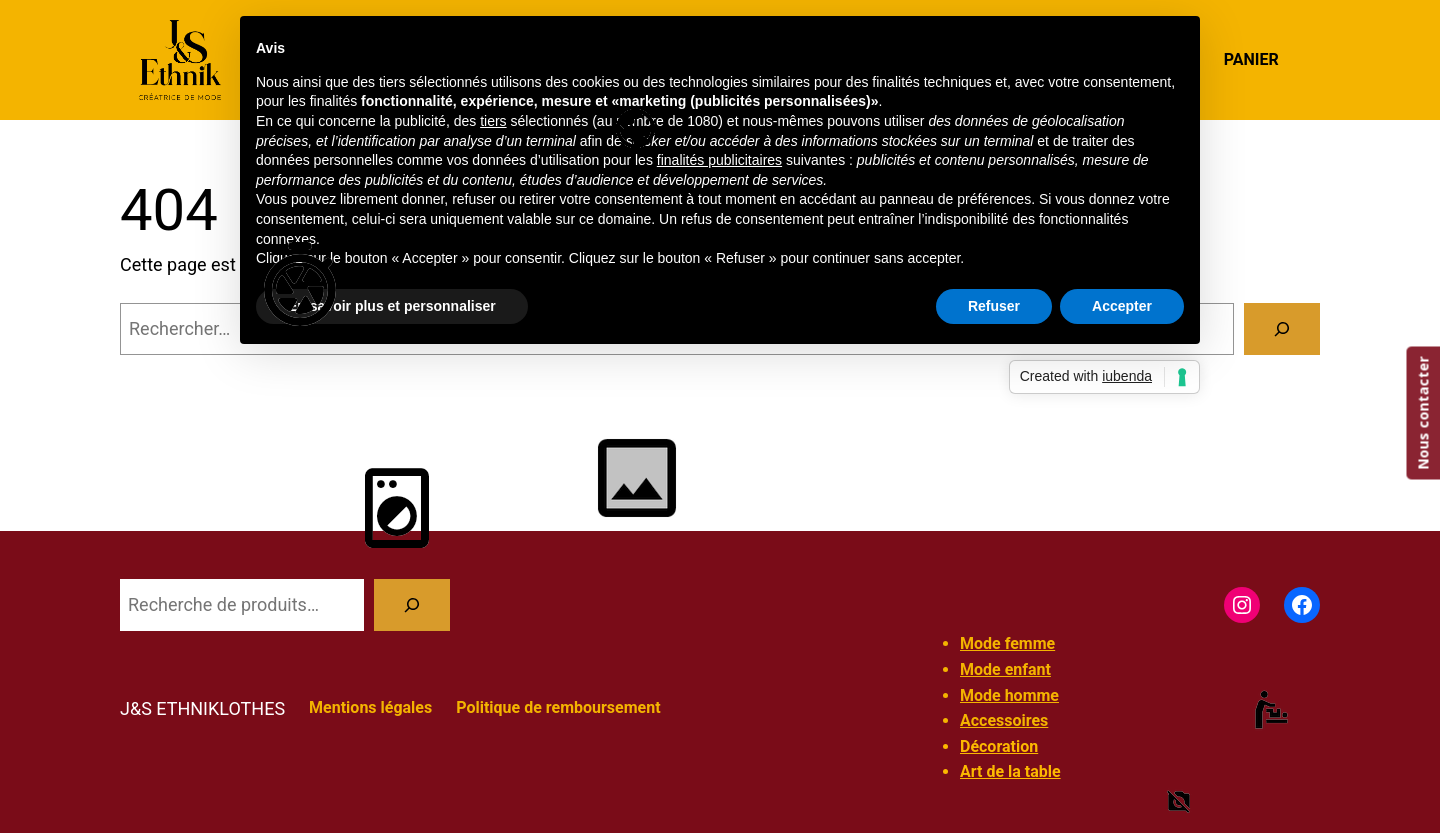 Image resolution: width=1440 pixels, height=833 pixels. What do you see at coordinates (397, 508) in the screenshot?
I see `find nearby laundromat or laundry services` at bounding box center [397, 508].